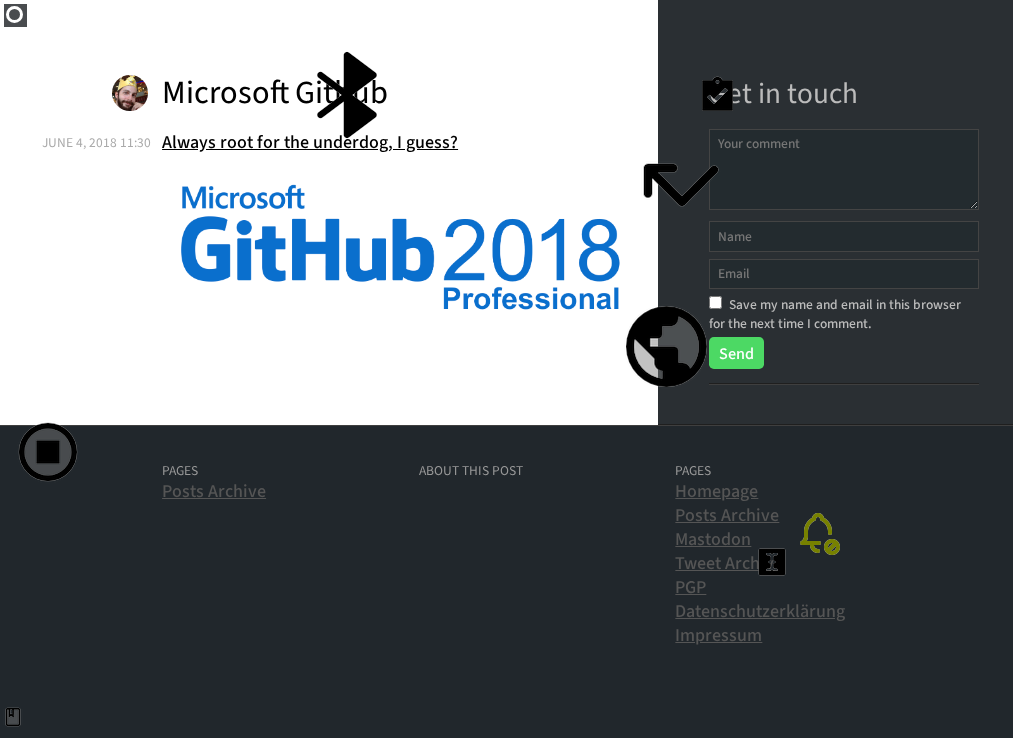 The height and width of the screenshot is (738, 1013). Describe the element at coordinates (717, 95) in the screenshot. I see `mark task or assignment as complete` at that location.